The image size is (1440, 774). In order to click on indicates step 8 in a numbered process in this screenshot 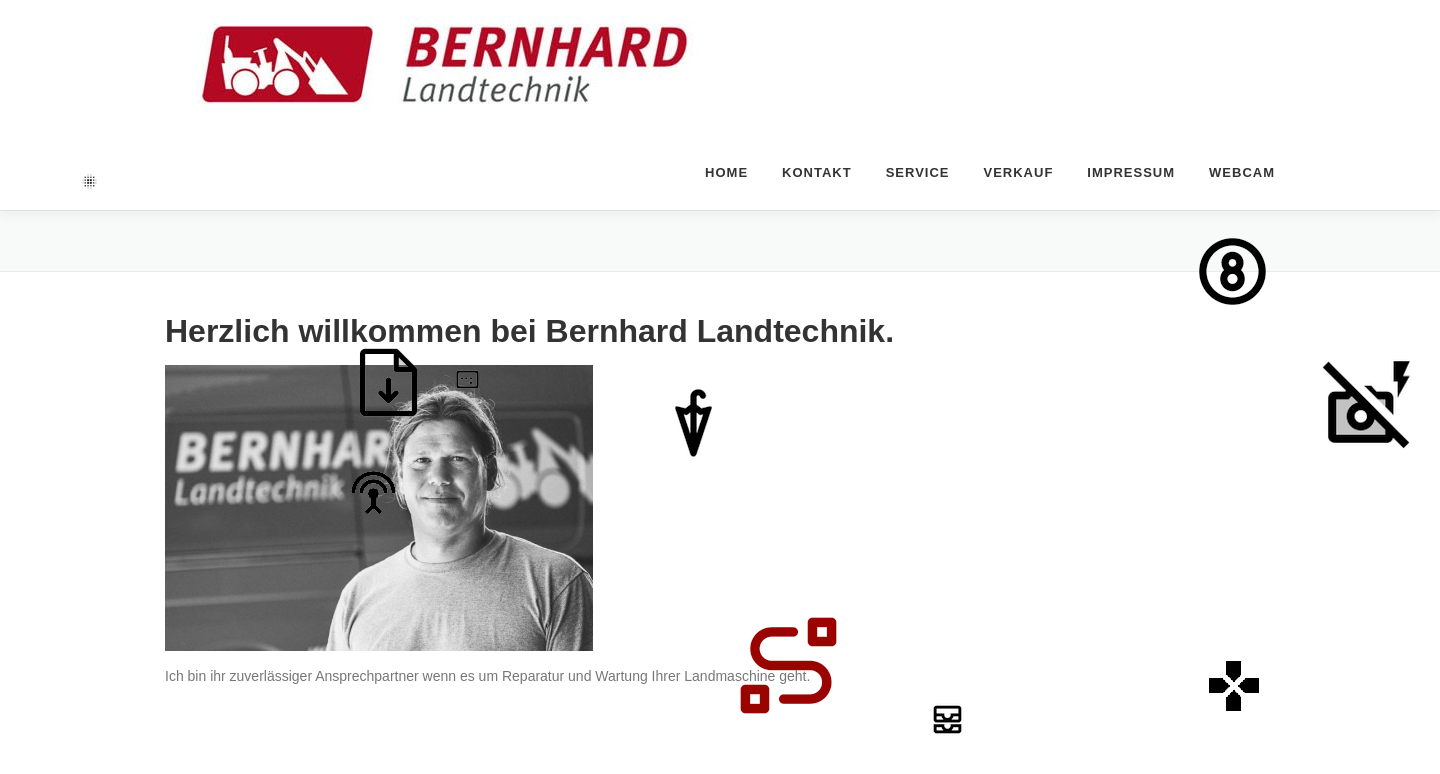, I will do `click(1232, 271)`.